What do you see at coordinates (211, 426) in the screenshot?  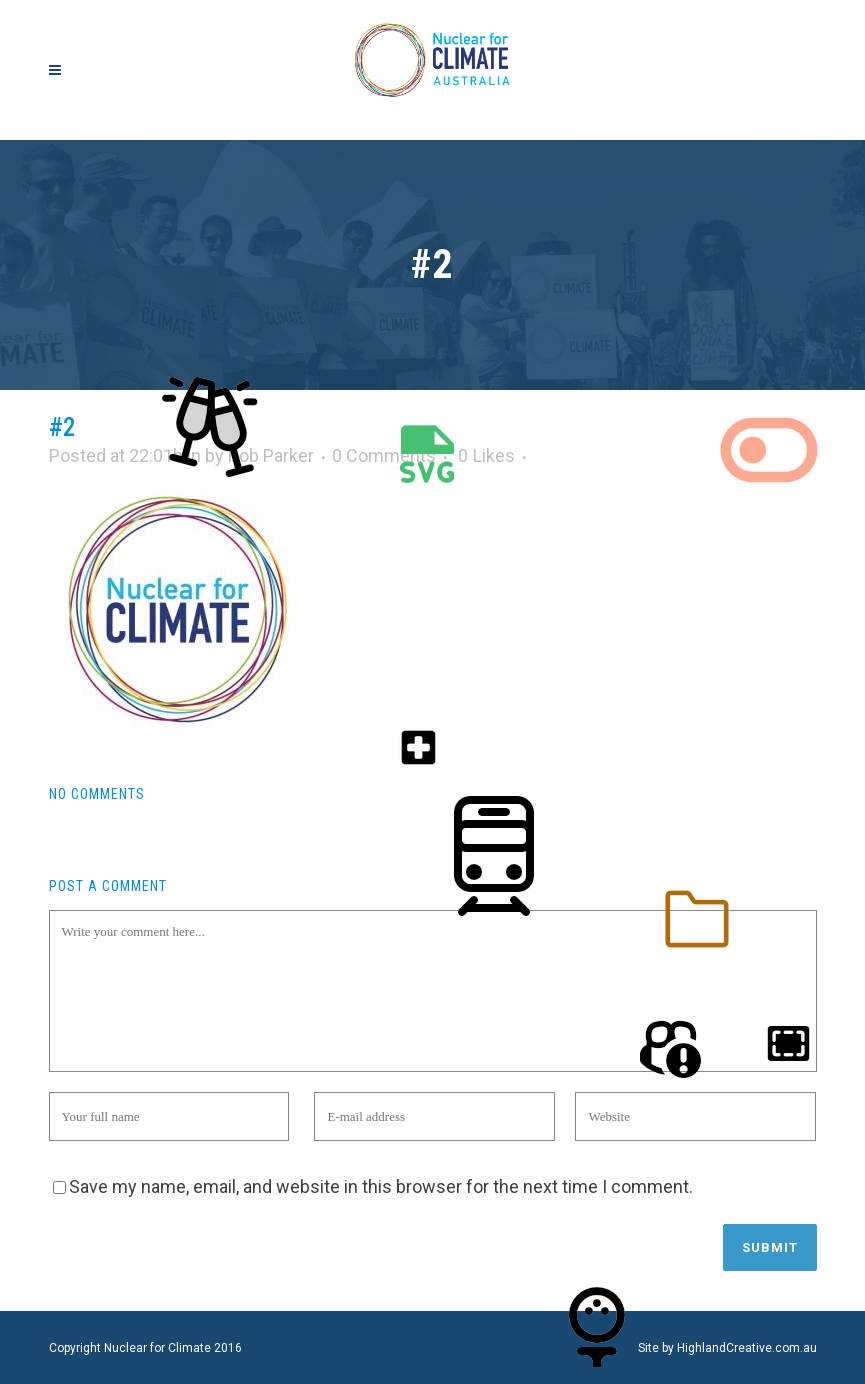 I see `celebrate an achievement or milestone` at bounding box center [211, 426].